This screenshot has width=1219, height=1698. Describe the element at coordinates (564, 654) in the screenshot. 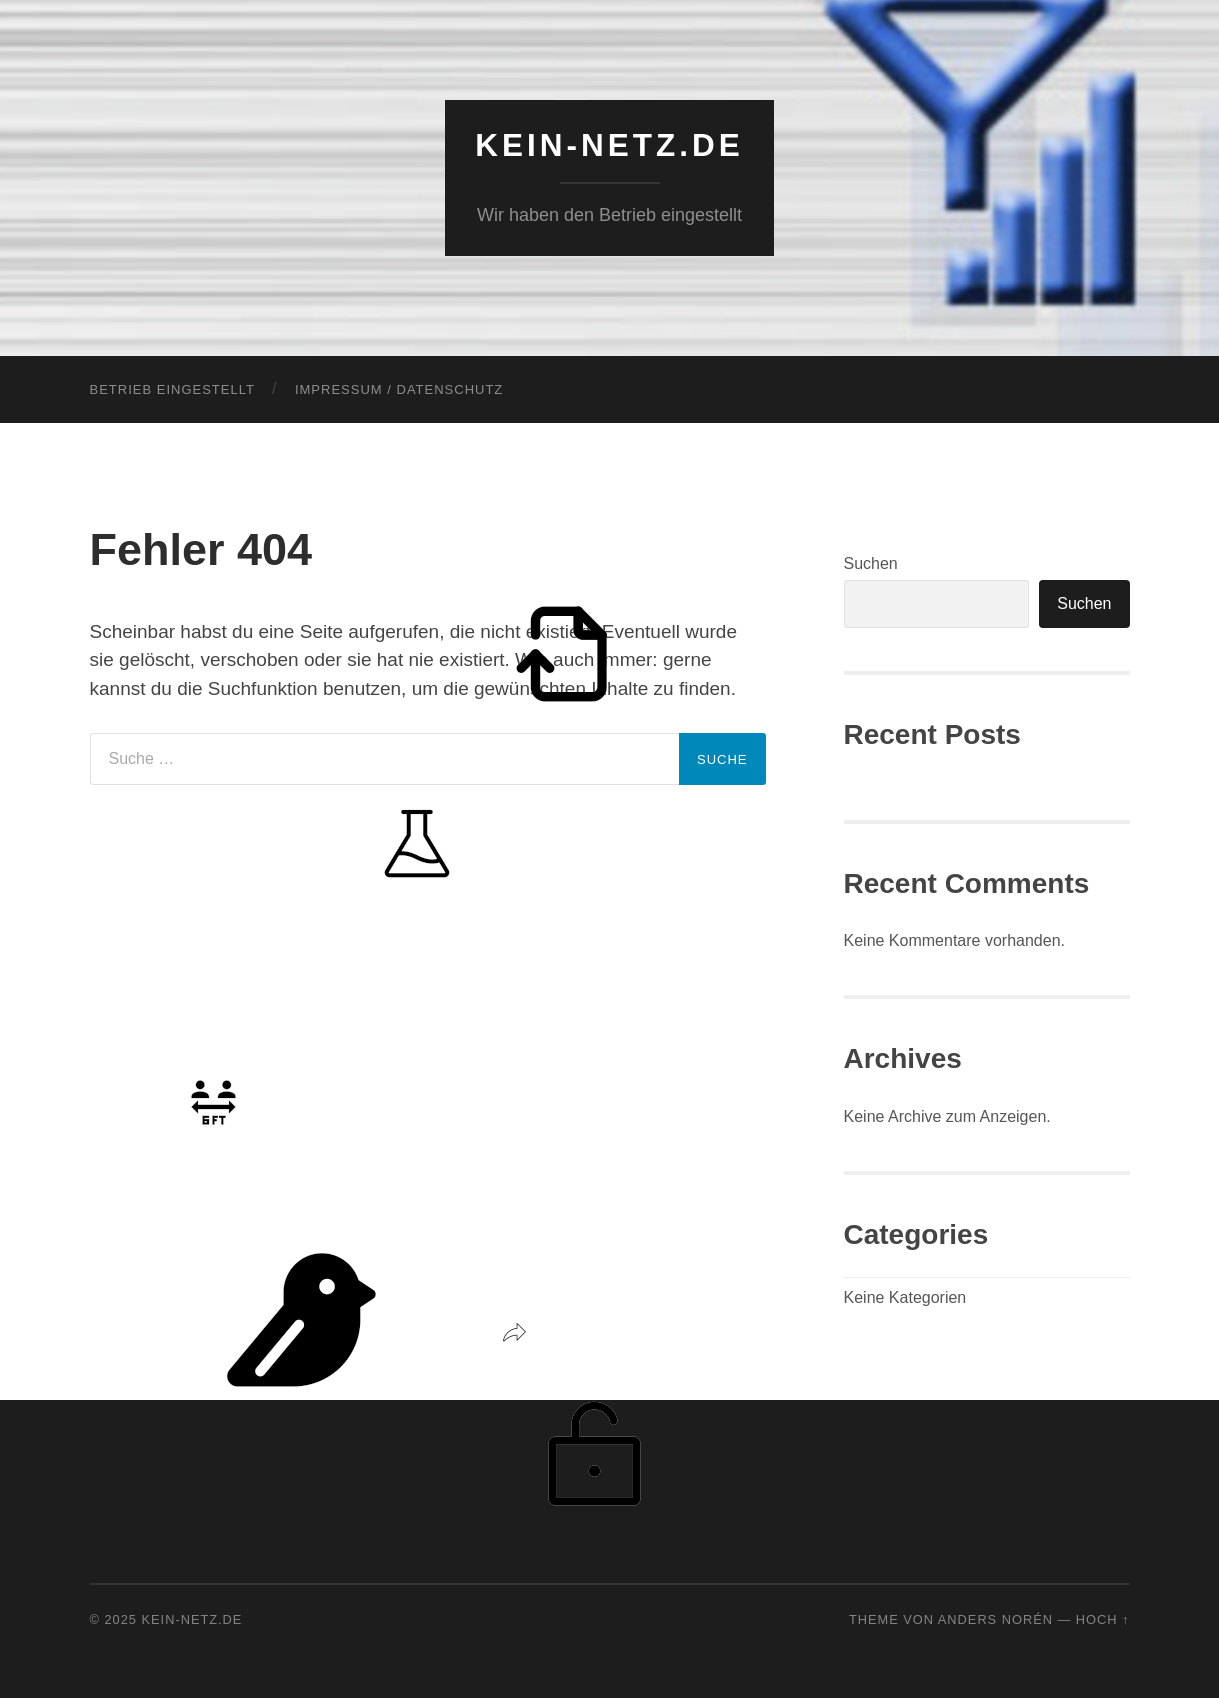

I see `upload a file` at that location.